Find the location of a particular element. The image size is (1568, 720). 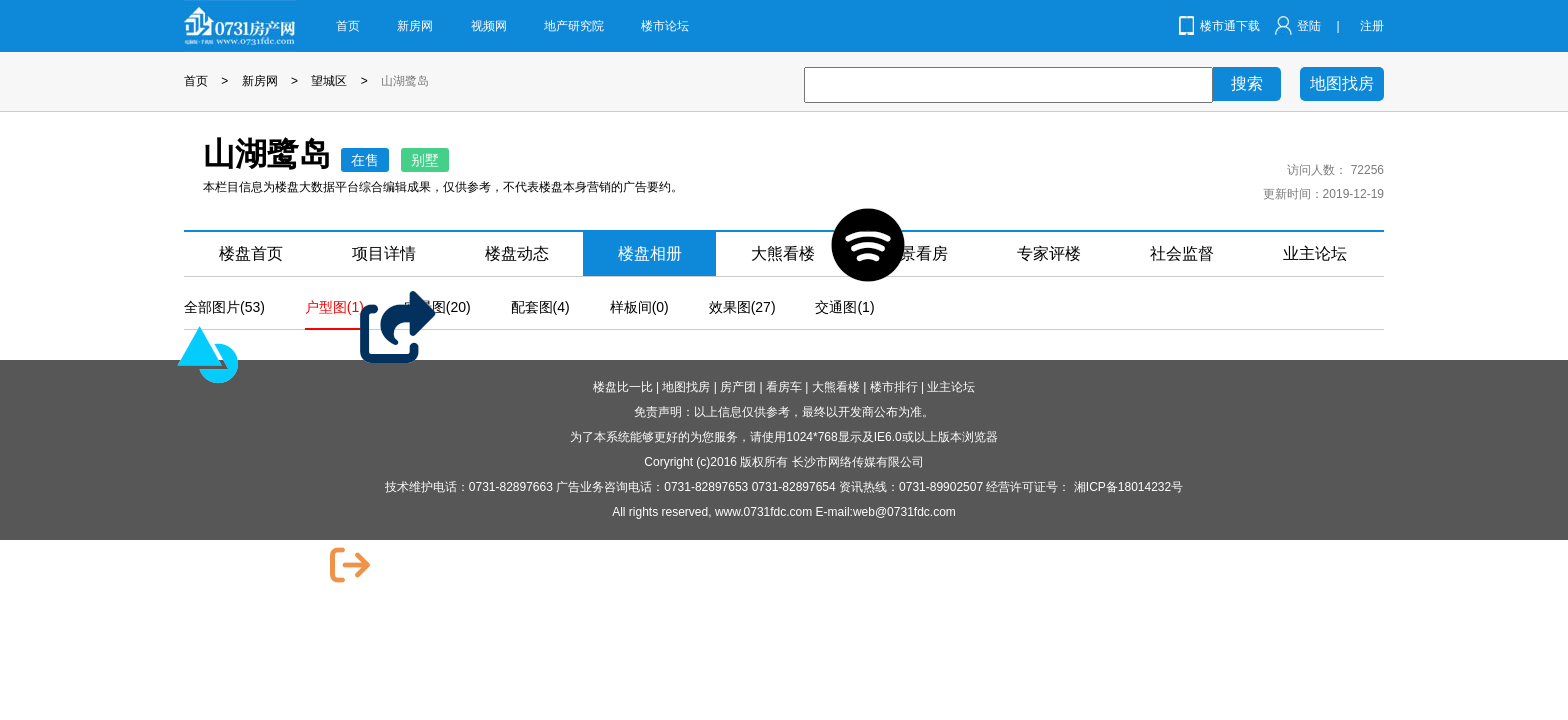

share content to another app or platform is located at coordinates (396, 327).